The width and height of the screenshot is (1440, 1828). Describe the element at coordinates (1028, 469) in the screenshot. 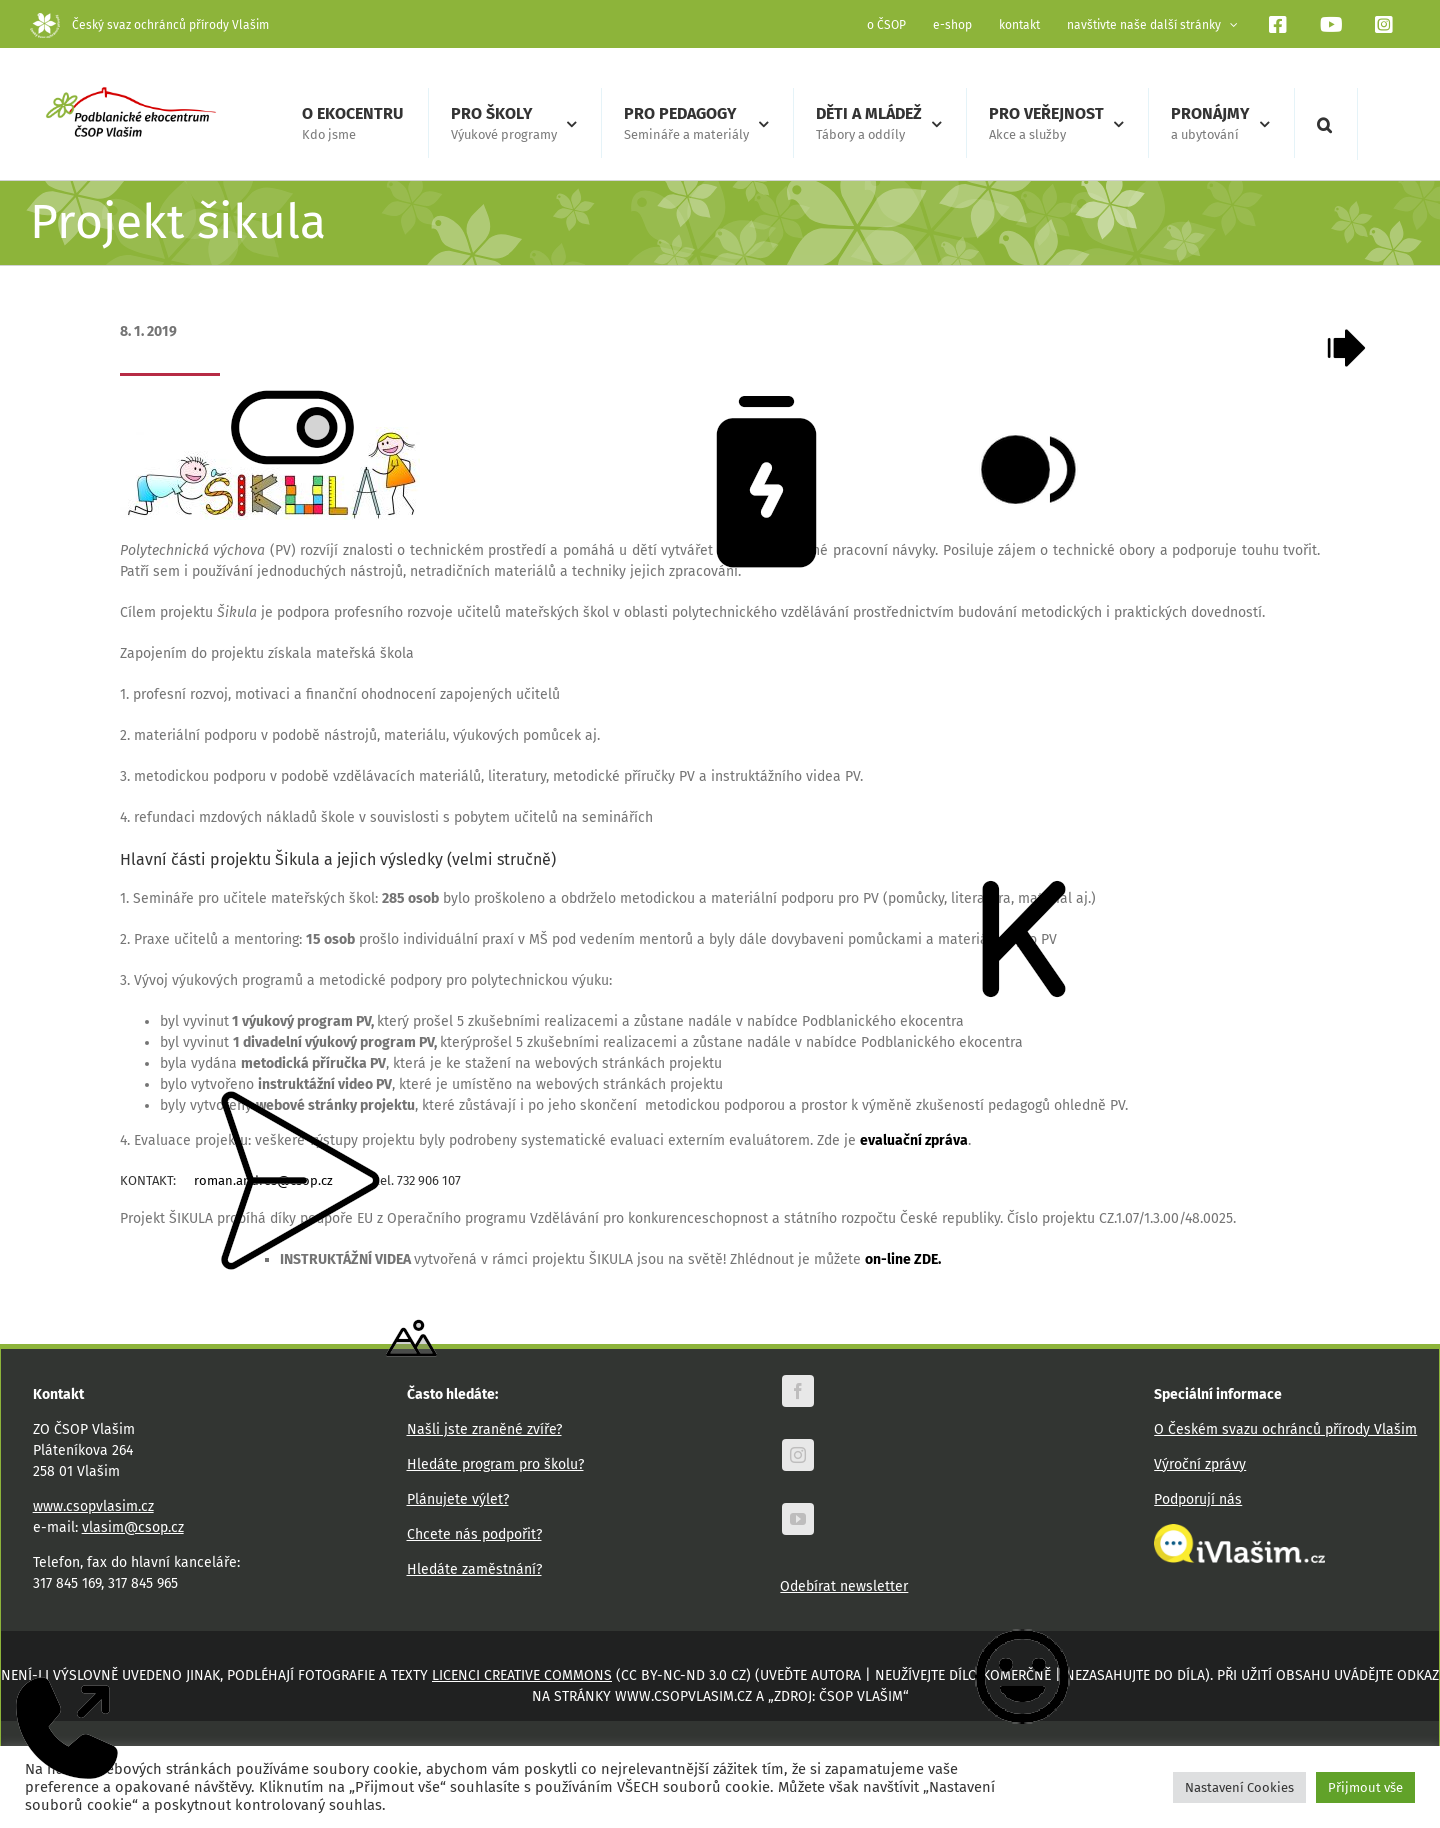

I see `indicates active recording or live broadcast` at that location.